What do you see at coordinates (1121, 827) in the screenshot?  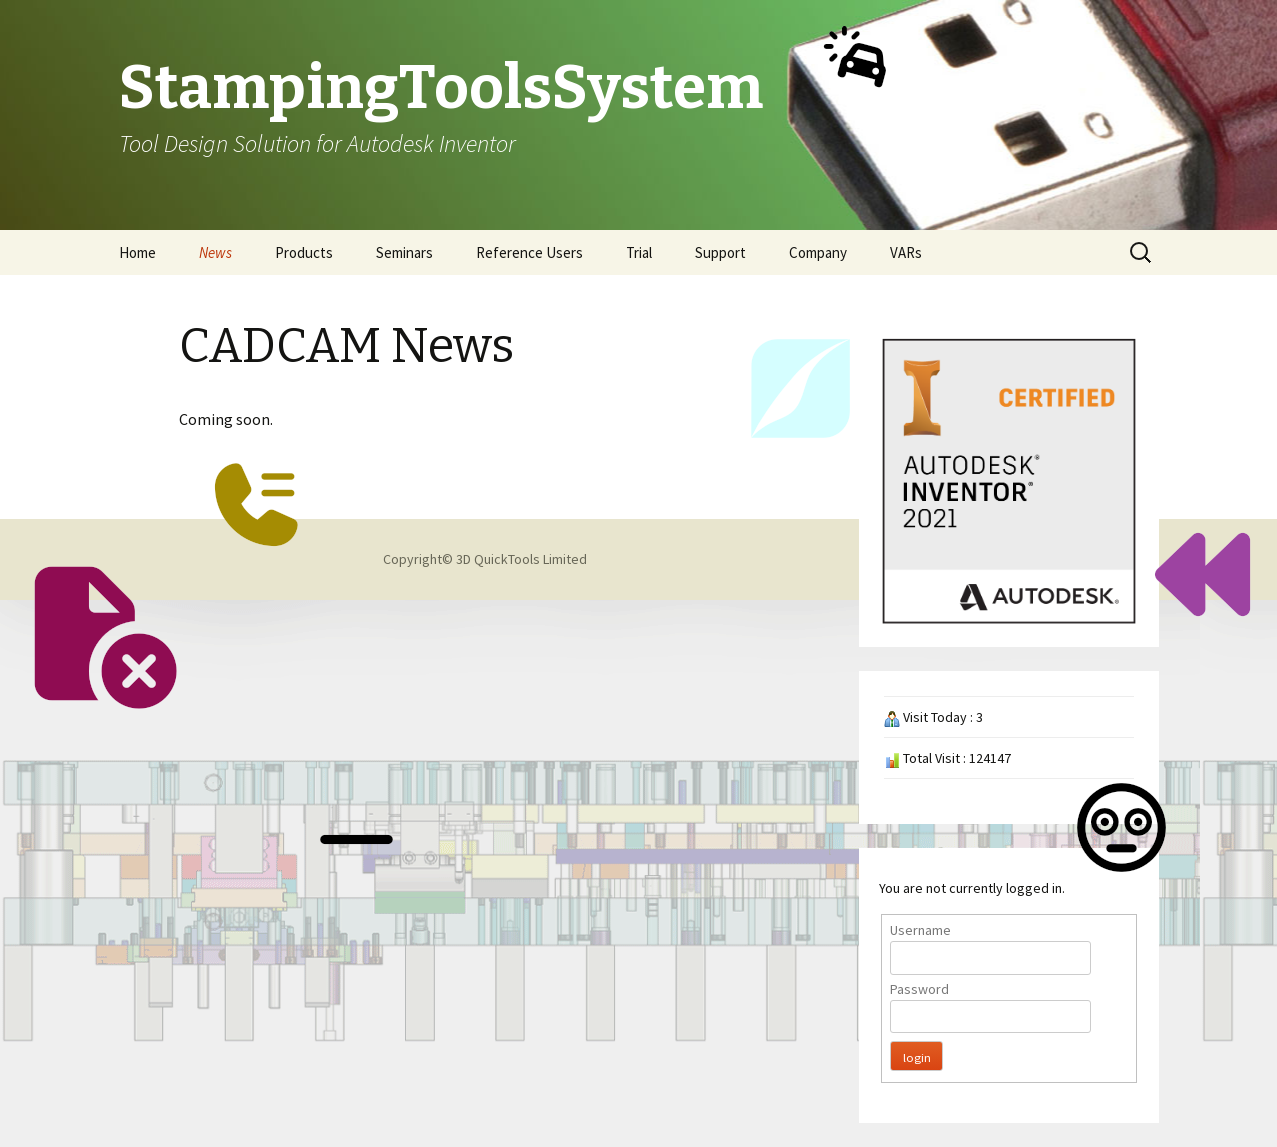 I see `react with embarrassment or surprise` at bounding box center [1121, 827].